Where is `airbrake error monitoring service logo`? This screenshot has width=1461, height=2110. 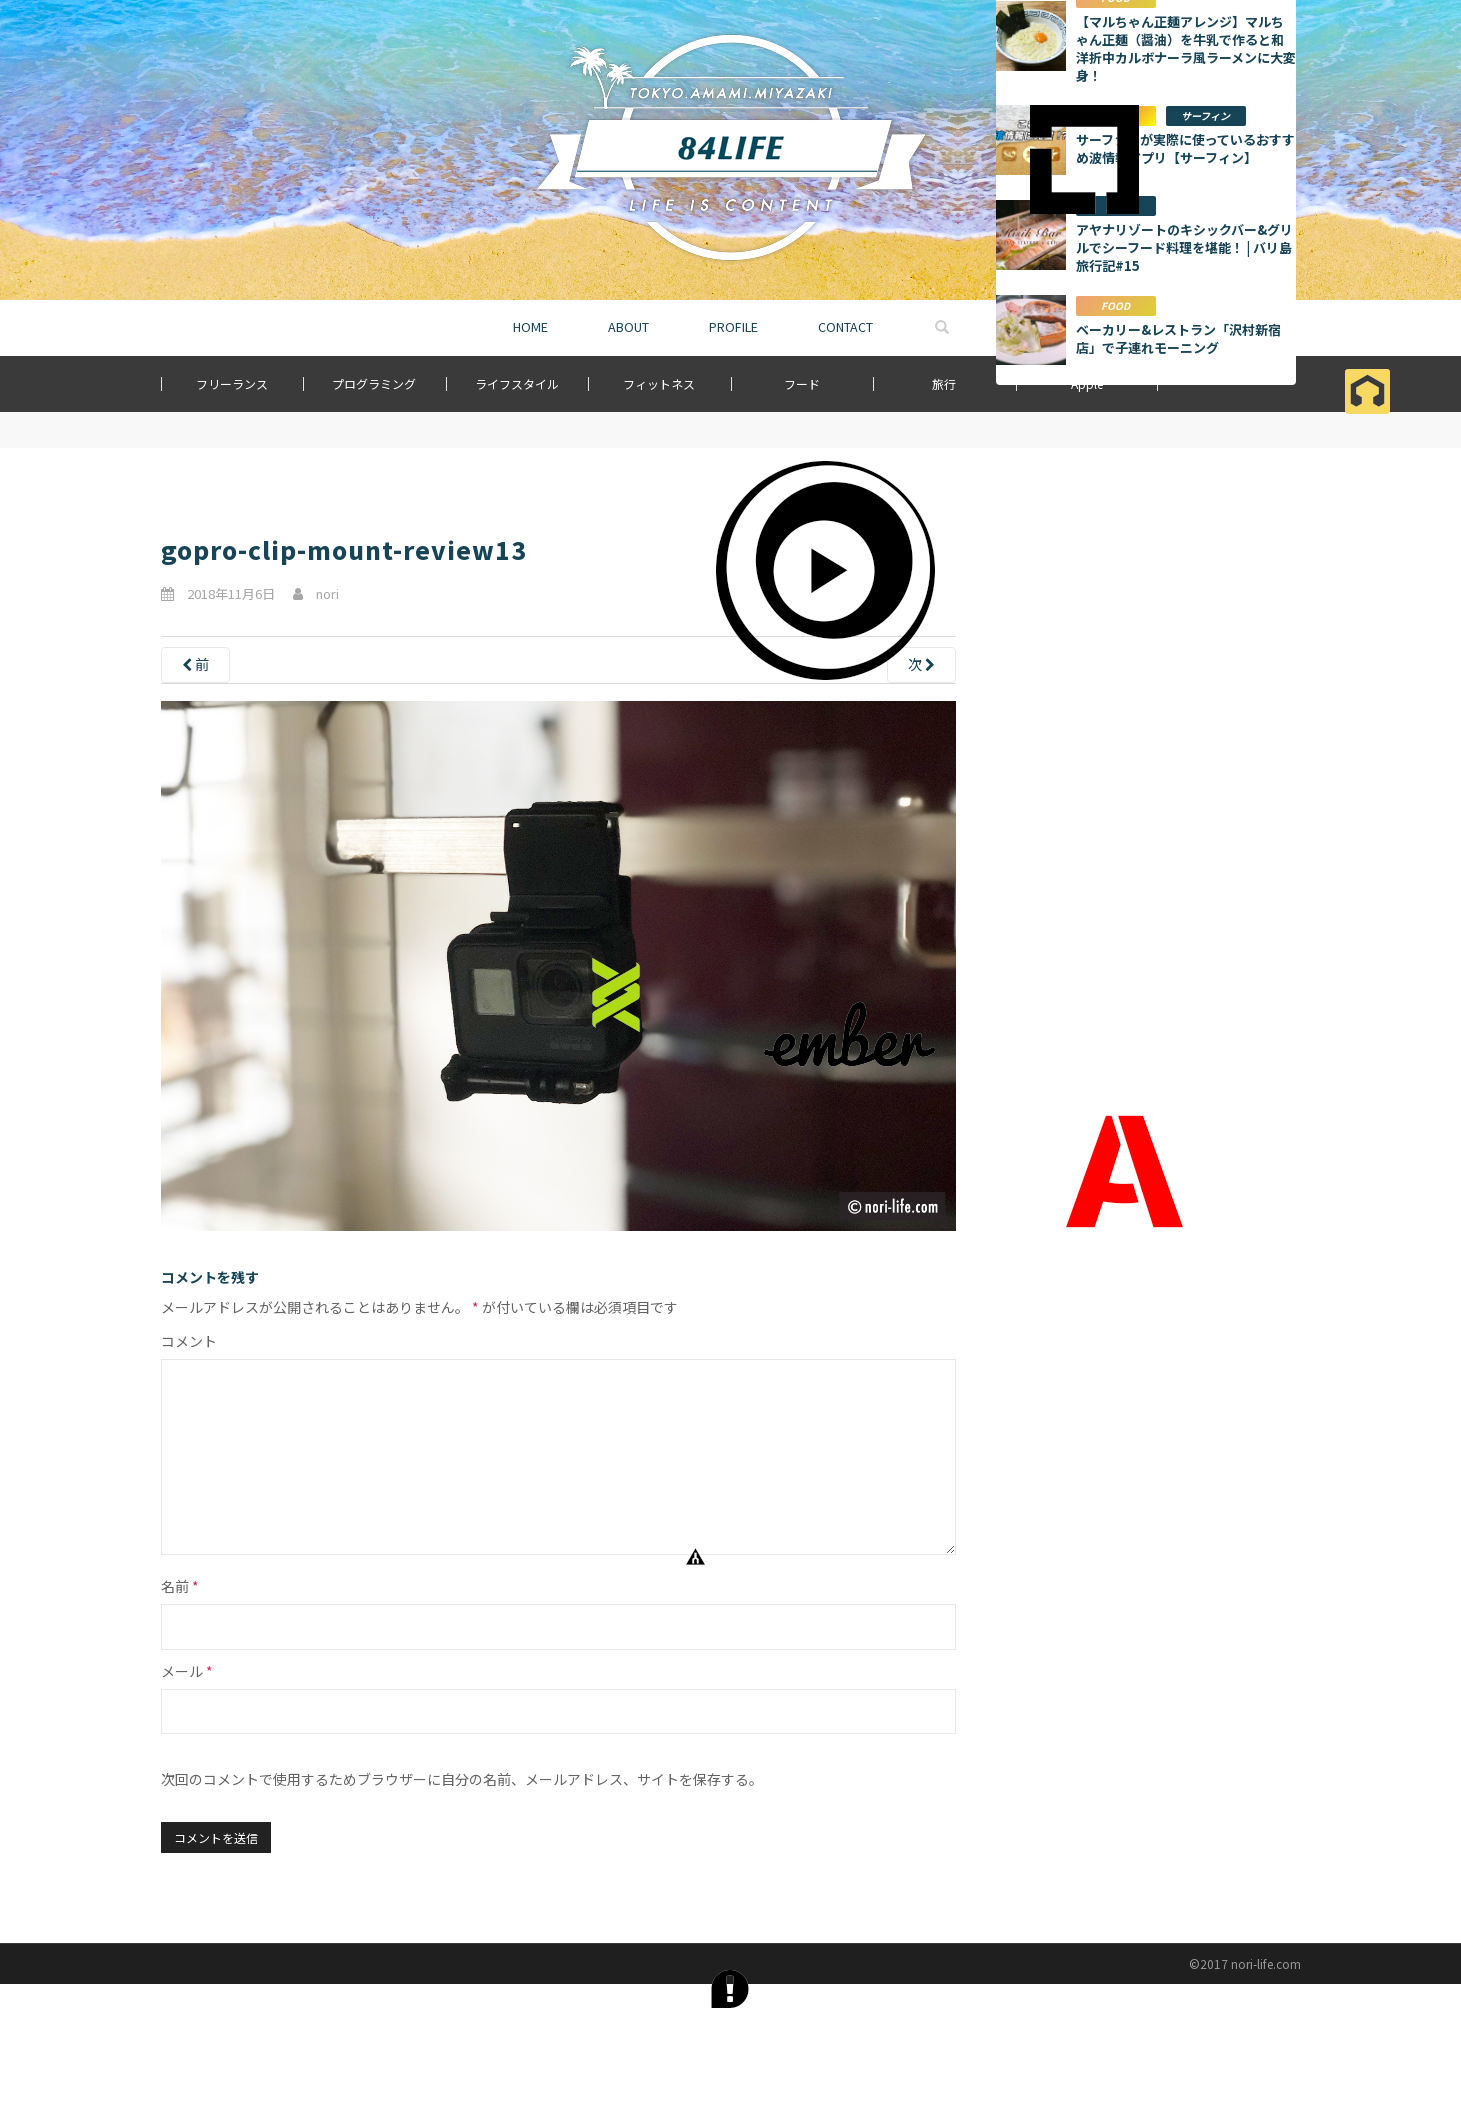 airbrake error monitoring service logo is located at coordinates (1124, 1171).